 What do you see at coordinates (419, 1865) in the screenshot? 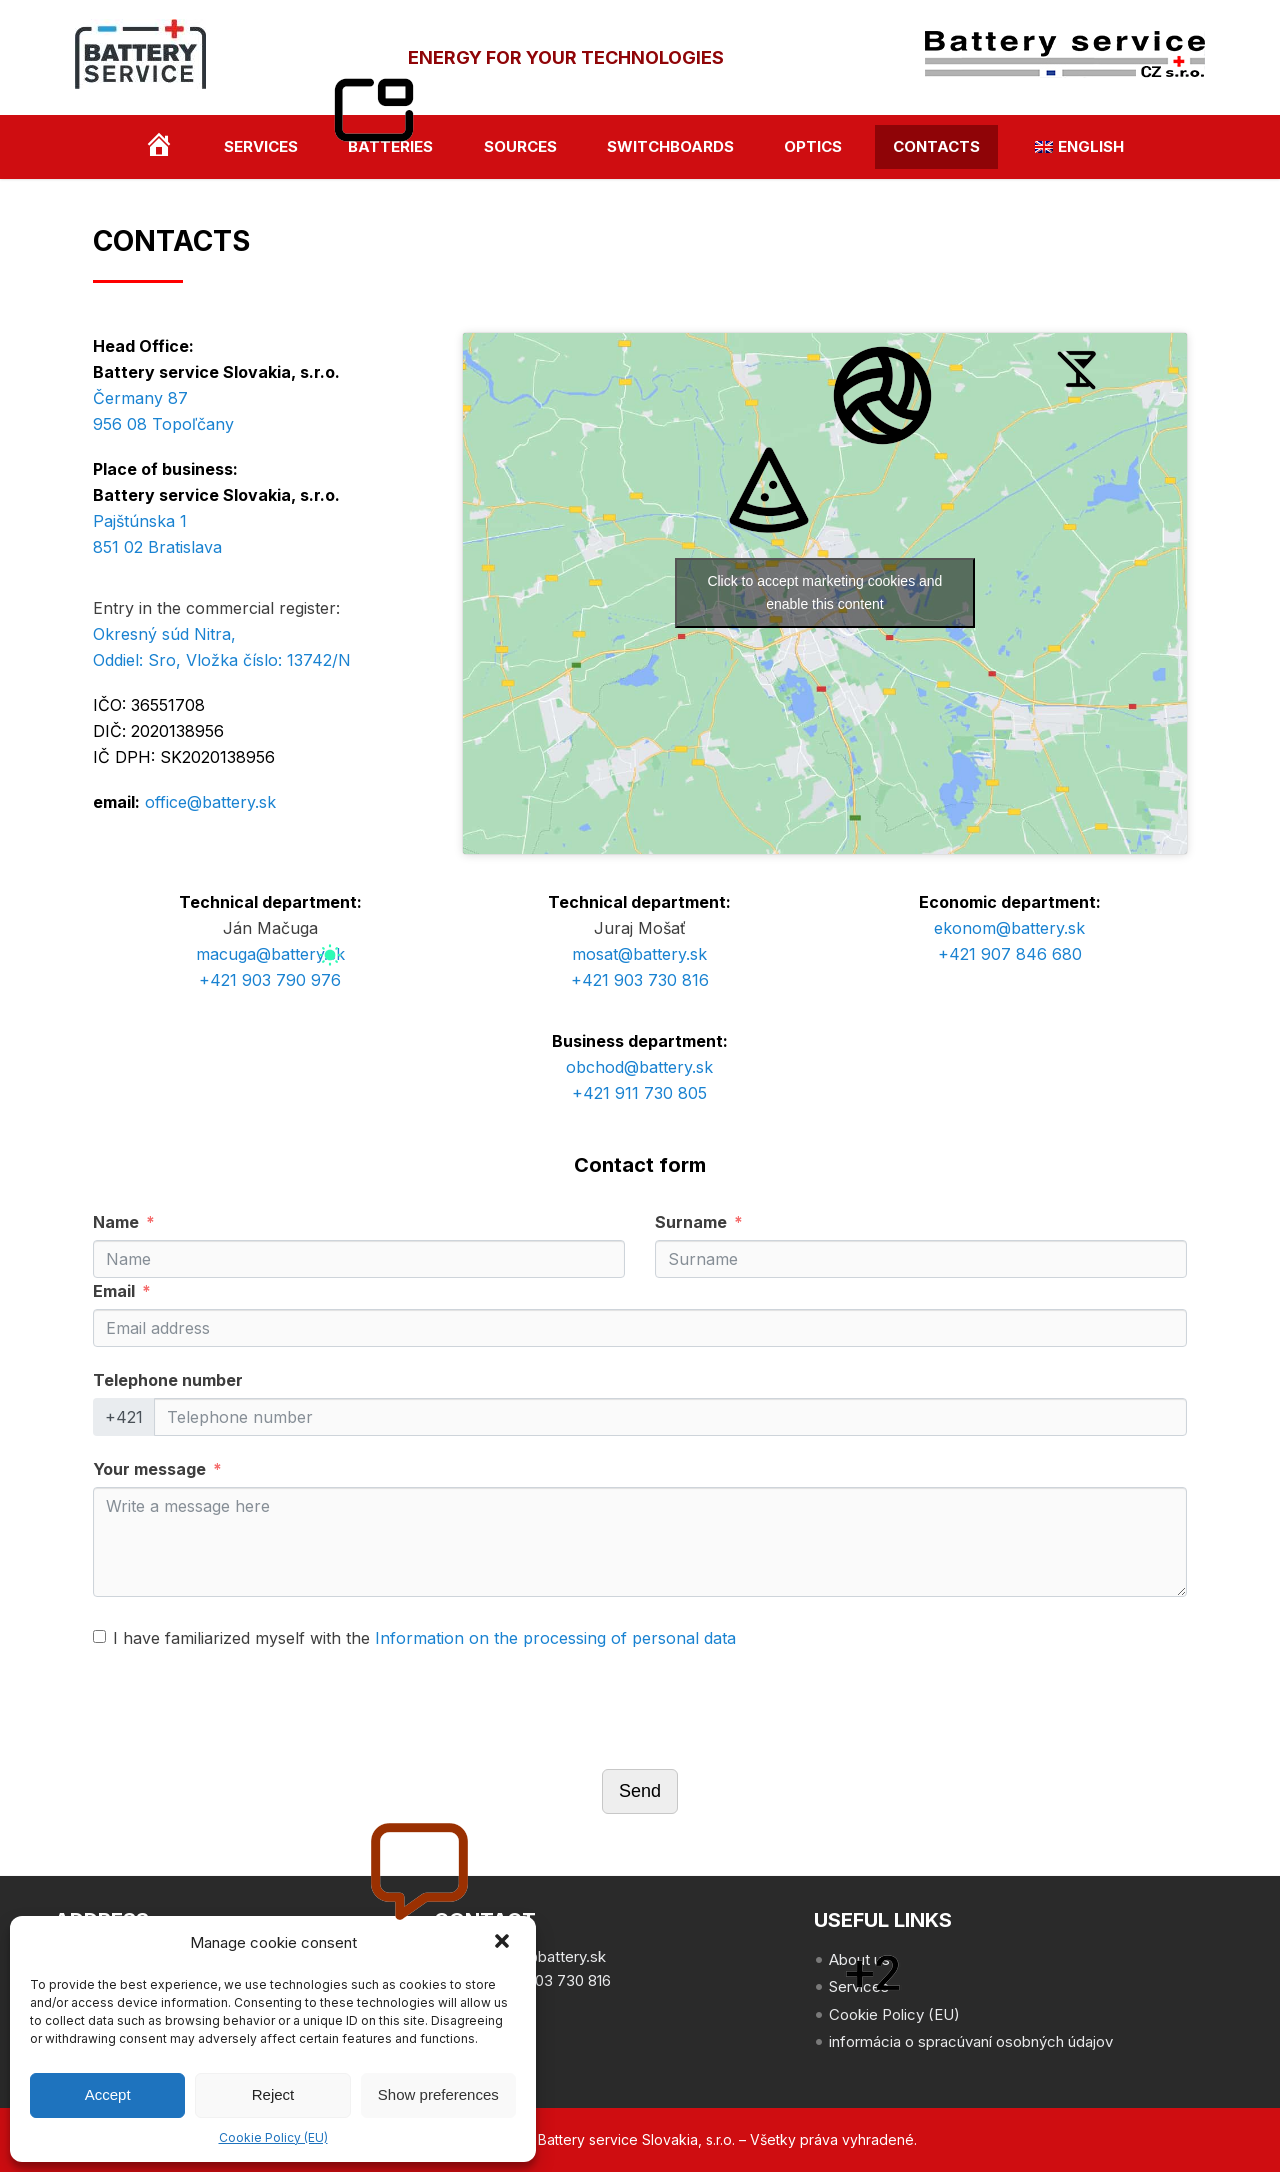
I see `open messaging or chat` at bounding box center [419, 1865].